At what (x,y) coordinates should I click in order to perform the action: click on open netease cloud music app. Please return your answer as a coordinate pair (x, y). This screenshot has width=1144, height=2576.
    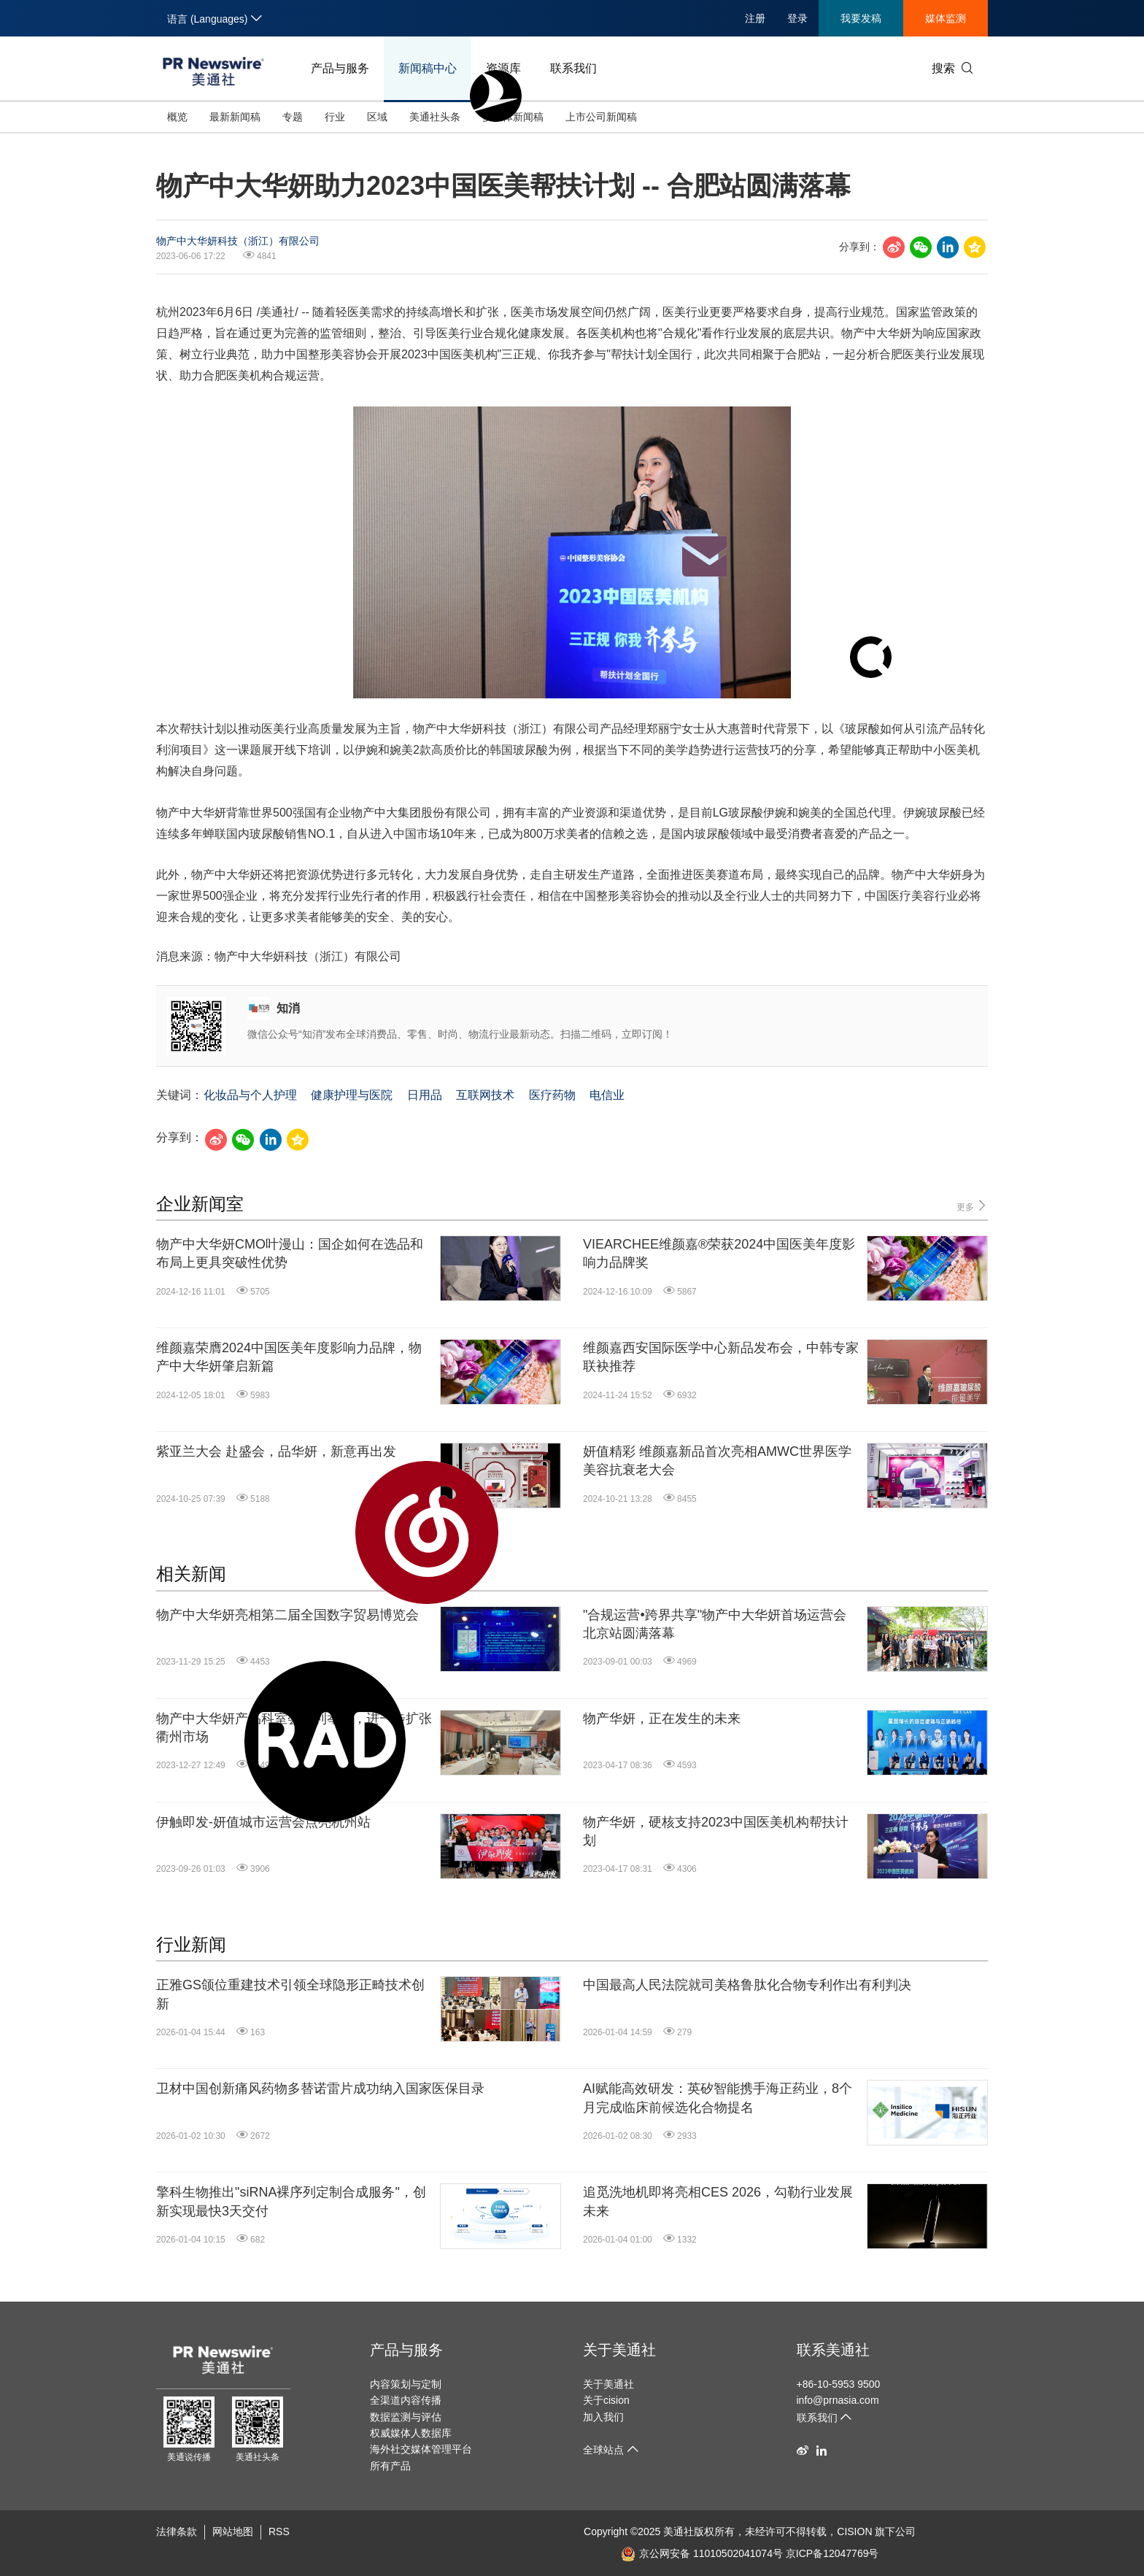
    Looking at the image, I should click on (427, 1532).